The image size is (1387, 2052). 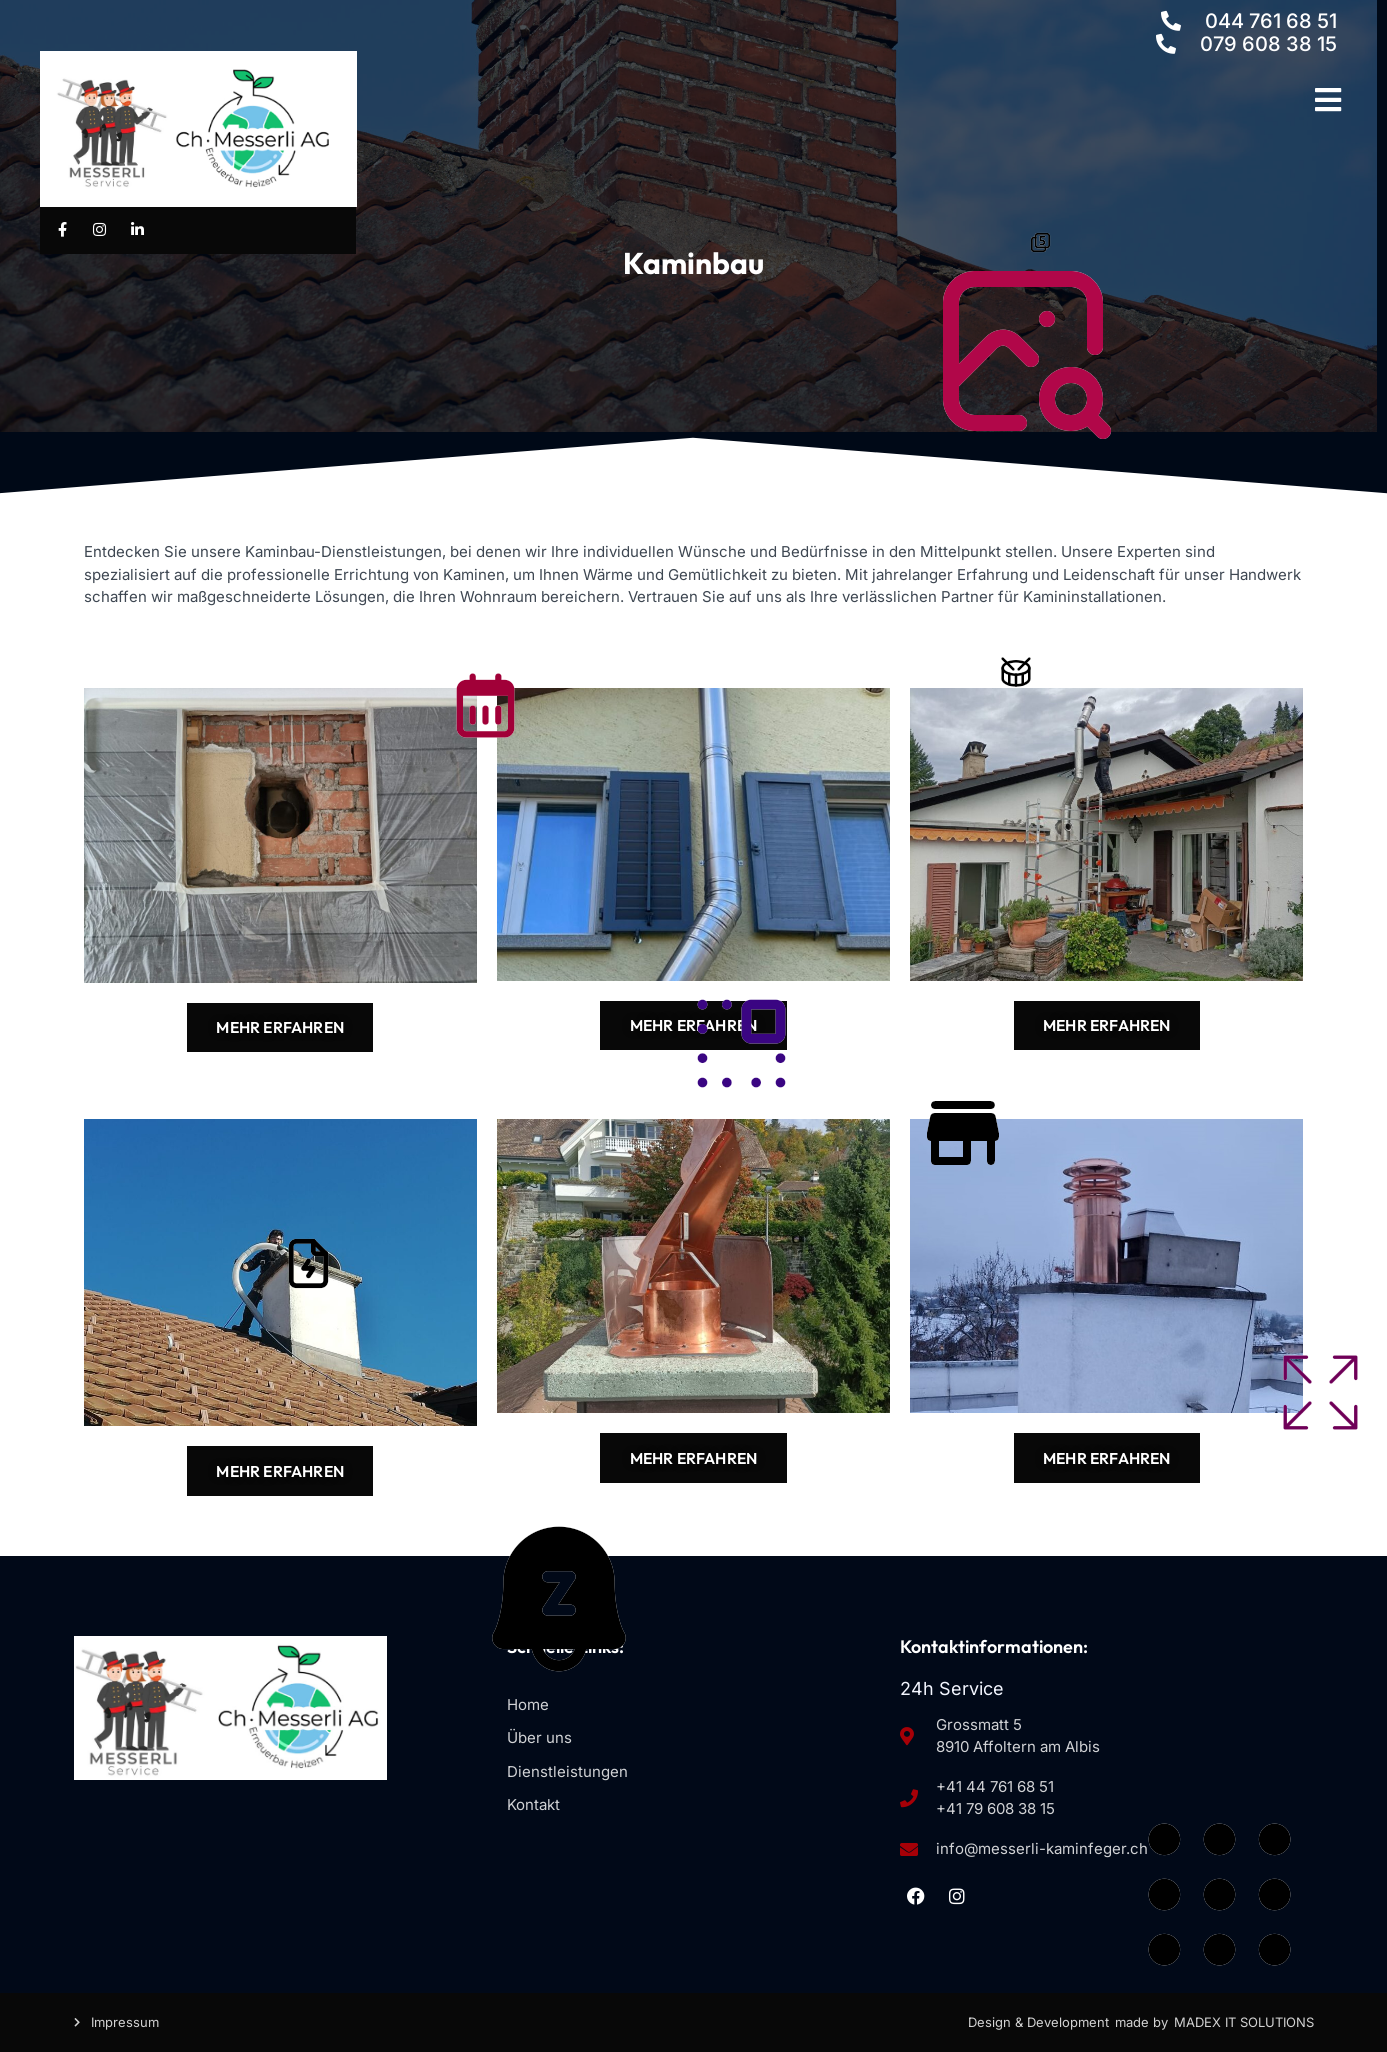 What do you see at coordinates (559, 1599) in the screenshot?
I see `mute notifications or enable do not disturb mode` at bounding box center [559, 1599].